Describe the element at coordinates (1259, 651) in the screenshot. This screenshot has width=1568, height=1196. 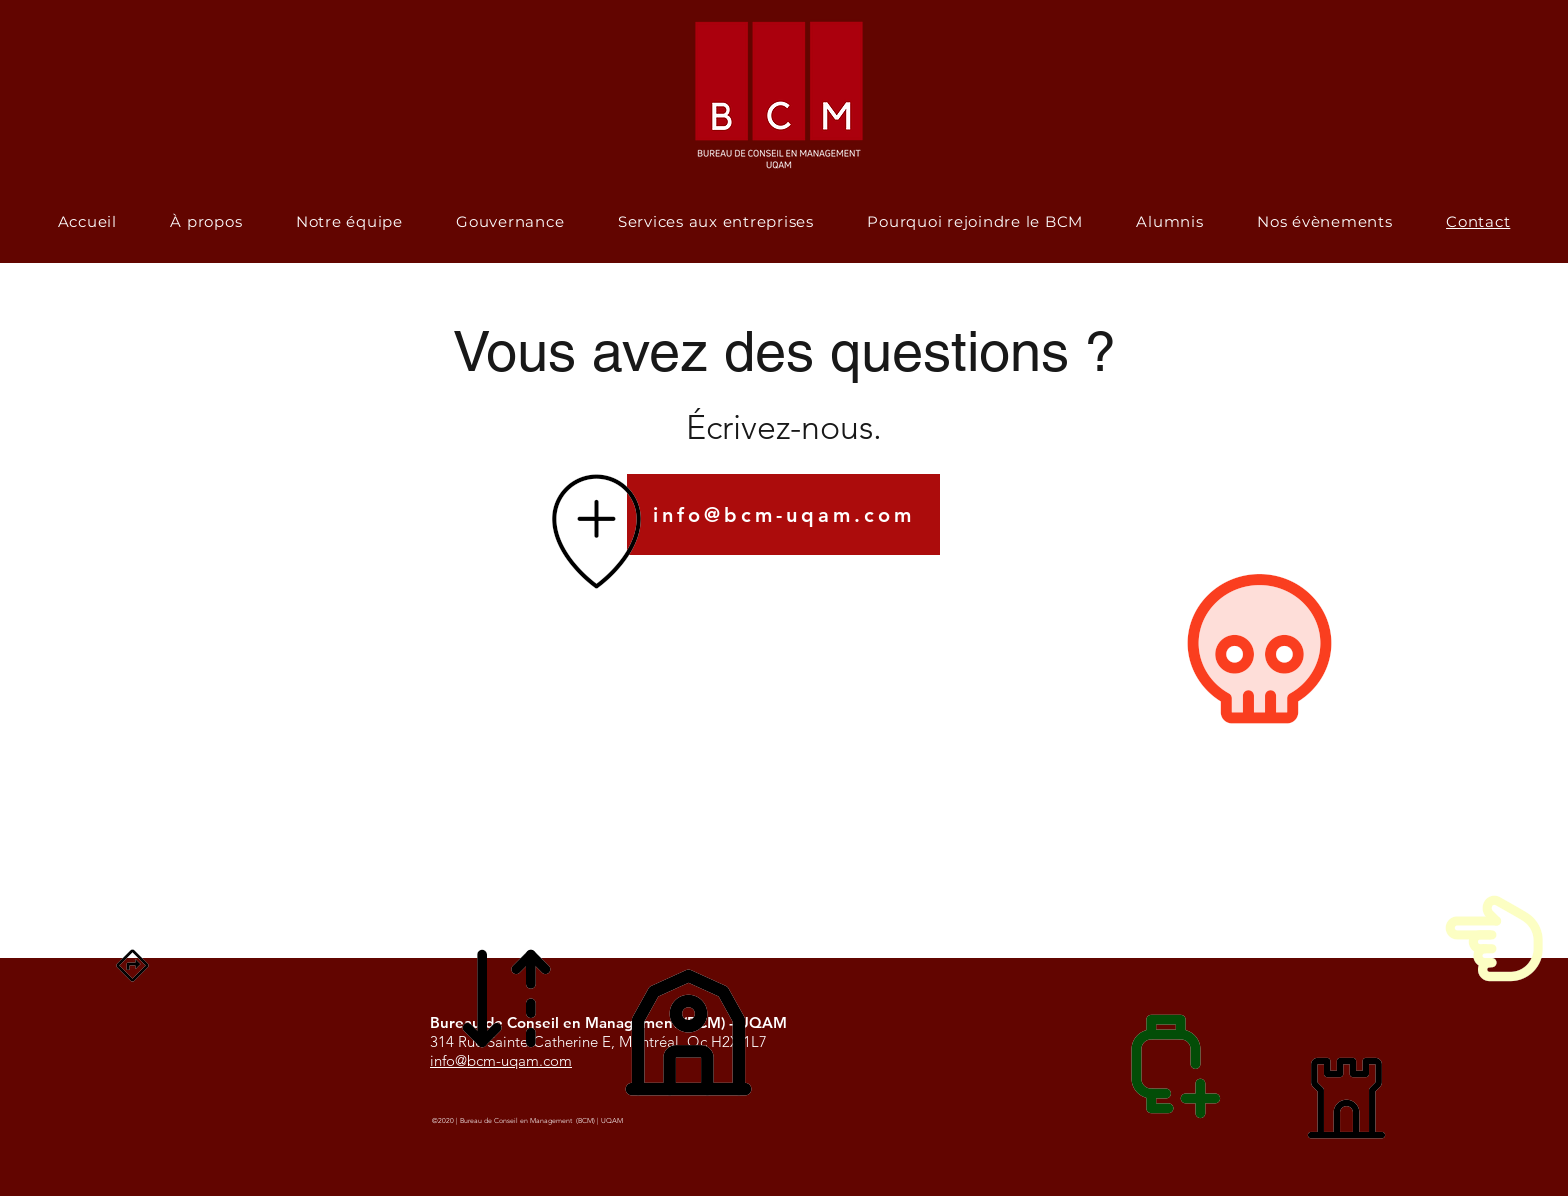
I see `indicates danger or fatal error` at that location.